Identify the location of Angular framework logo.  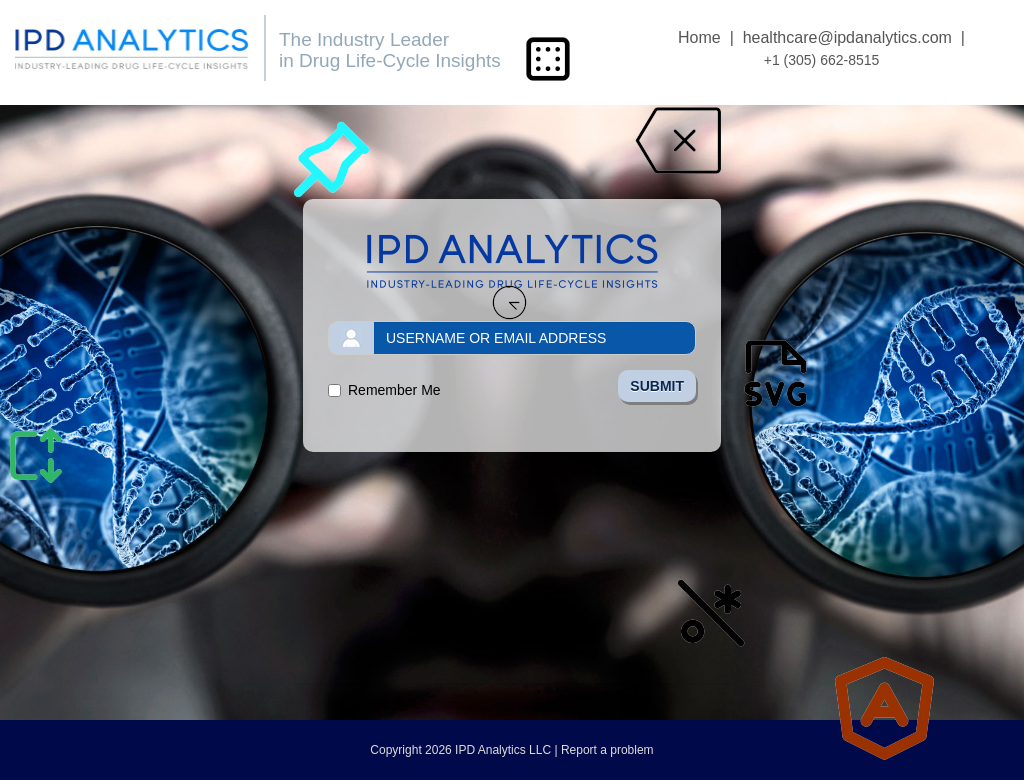
(884, 706).